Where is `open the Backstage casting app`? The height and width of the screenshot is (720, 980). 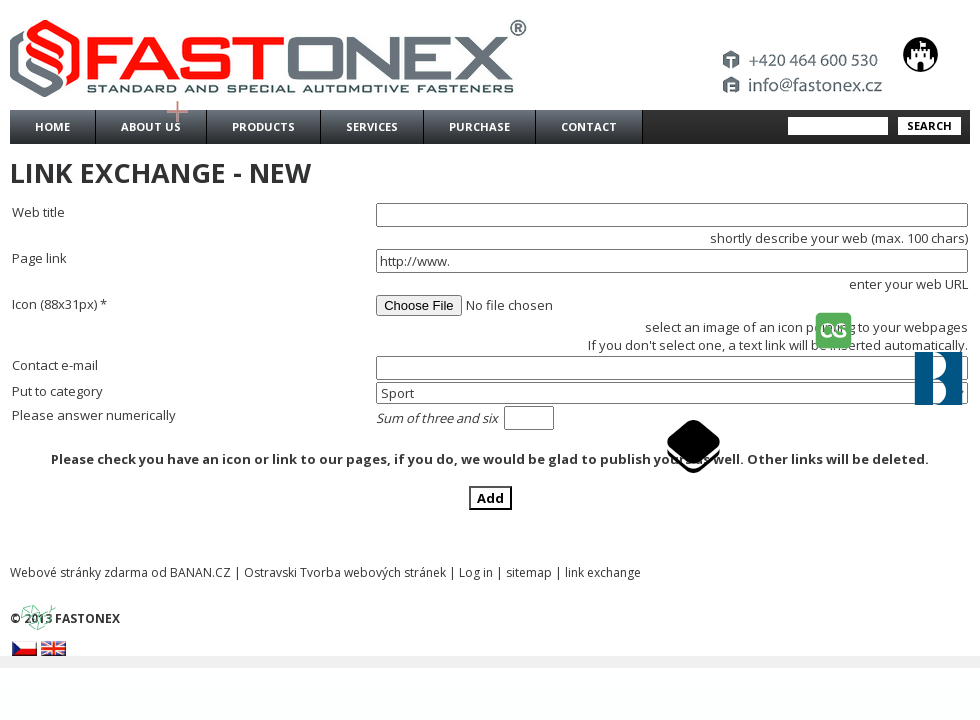 open the Backstage casting app is located at coordinates (938, 378).